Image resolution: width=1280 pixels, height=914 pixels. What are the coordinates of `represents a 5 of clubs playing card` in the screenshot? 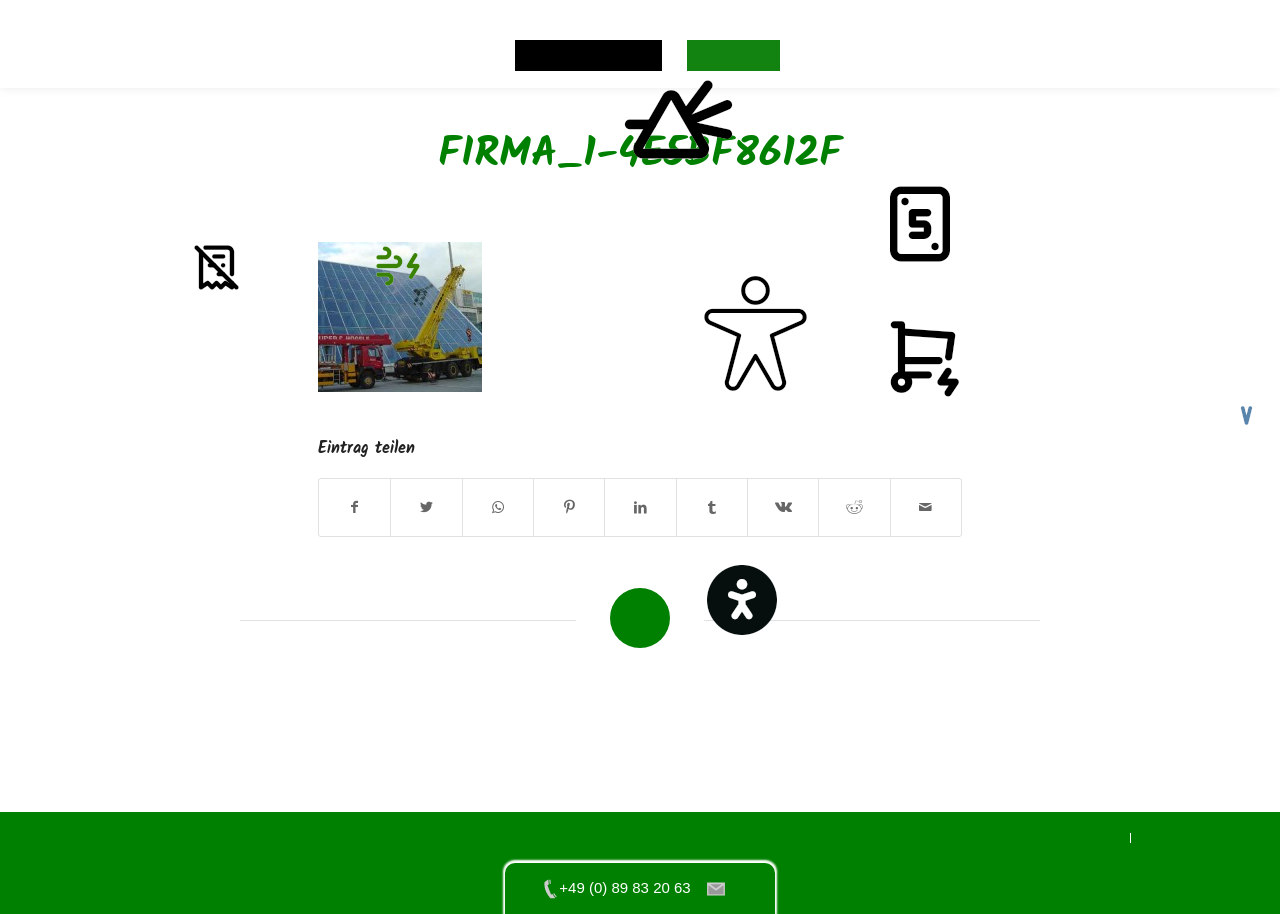 It's located at (920, 224).